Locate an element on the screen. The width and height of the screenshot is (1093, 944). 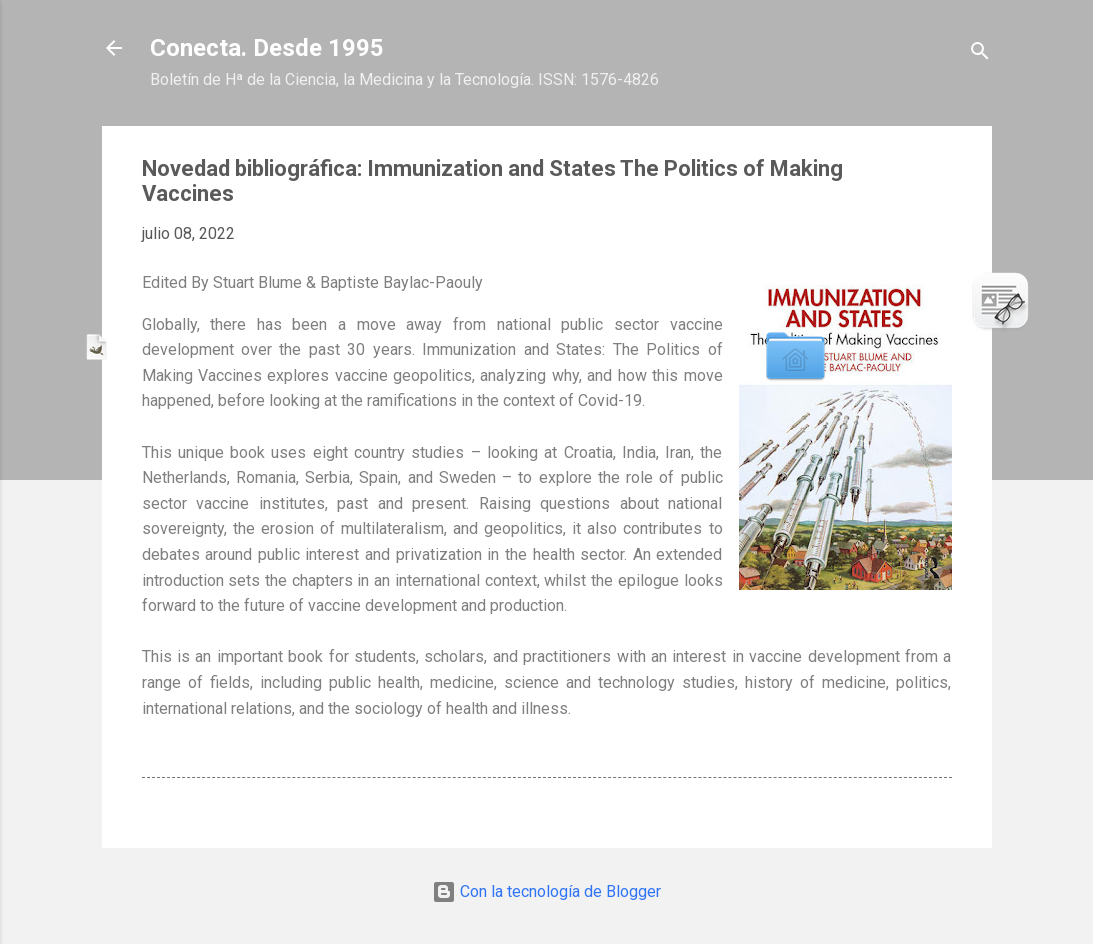
open a compressed GIMP project file is located at coordinates (96, 347).